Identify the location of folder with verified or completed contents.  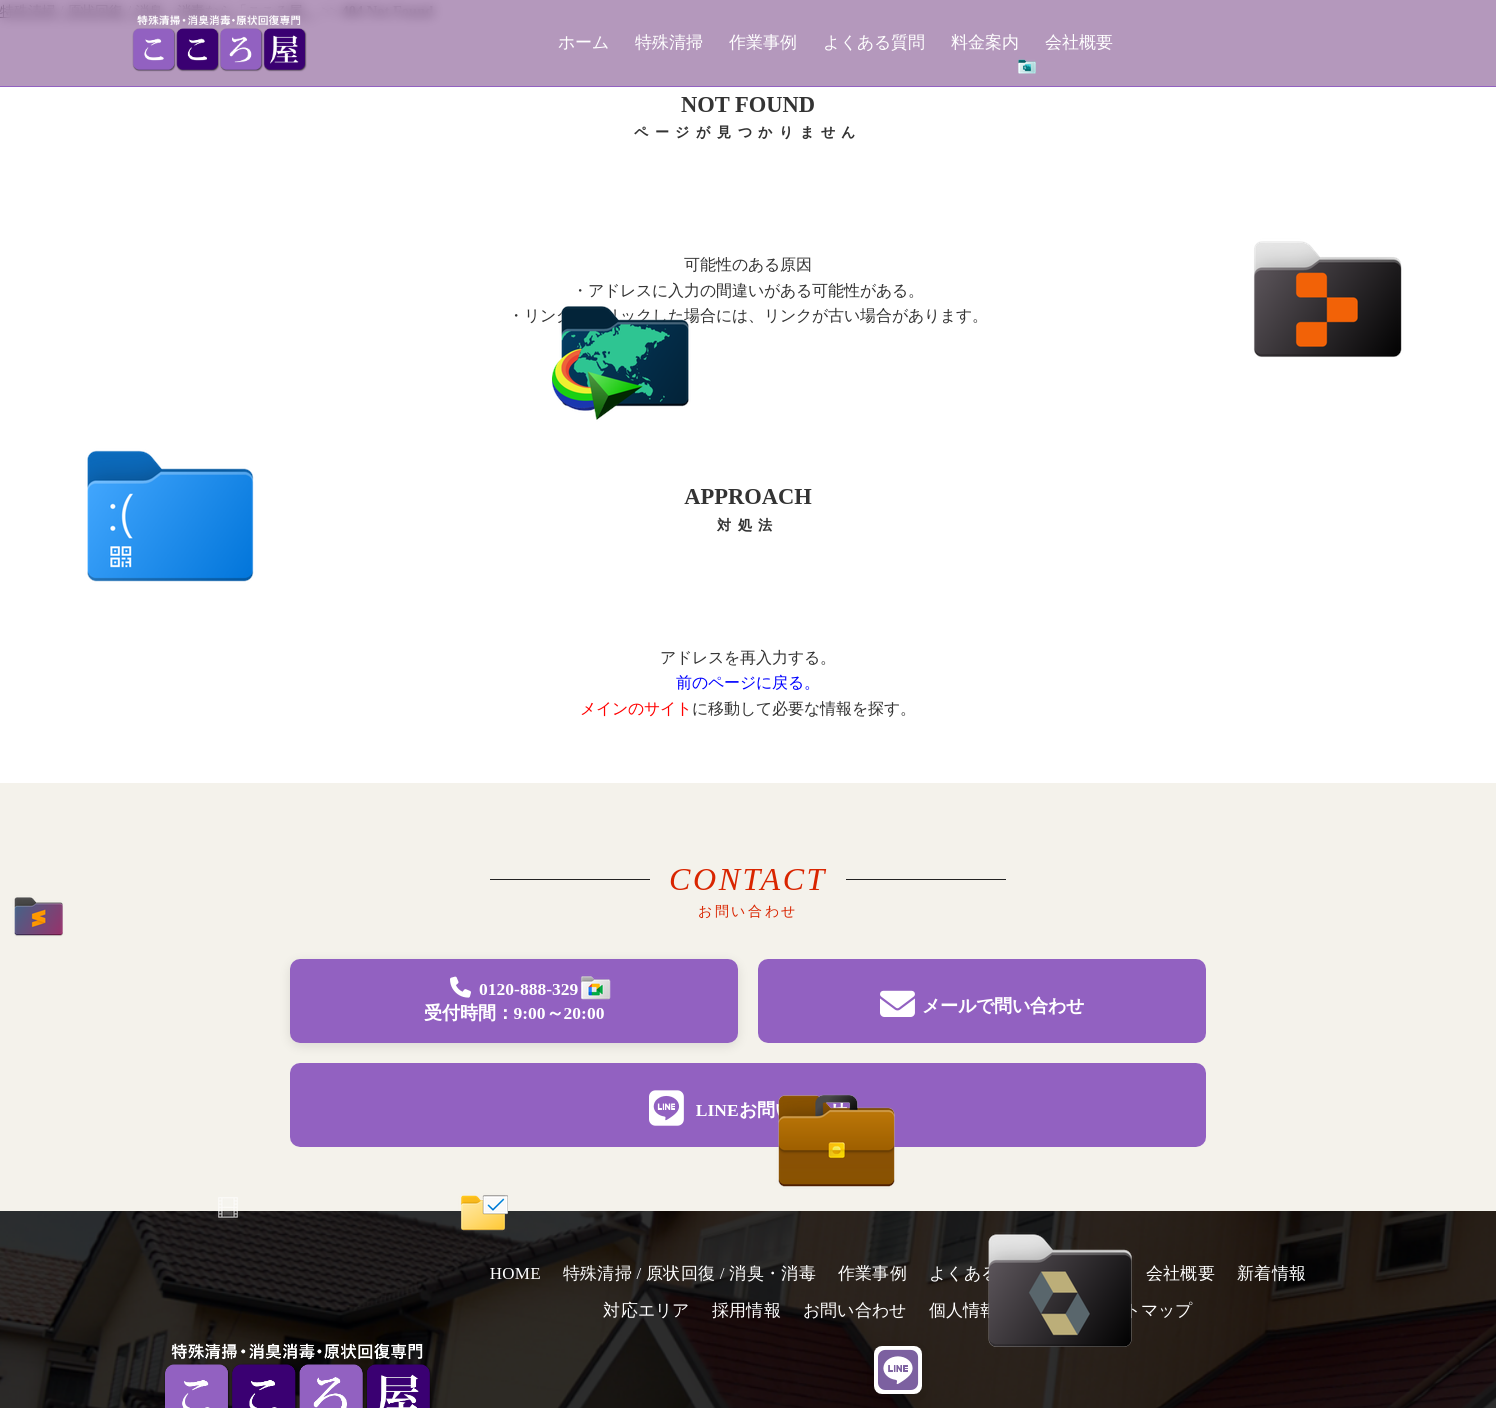
(483, 1214).